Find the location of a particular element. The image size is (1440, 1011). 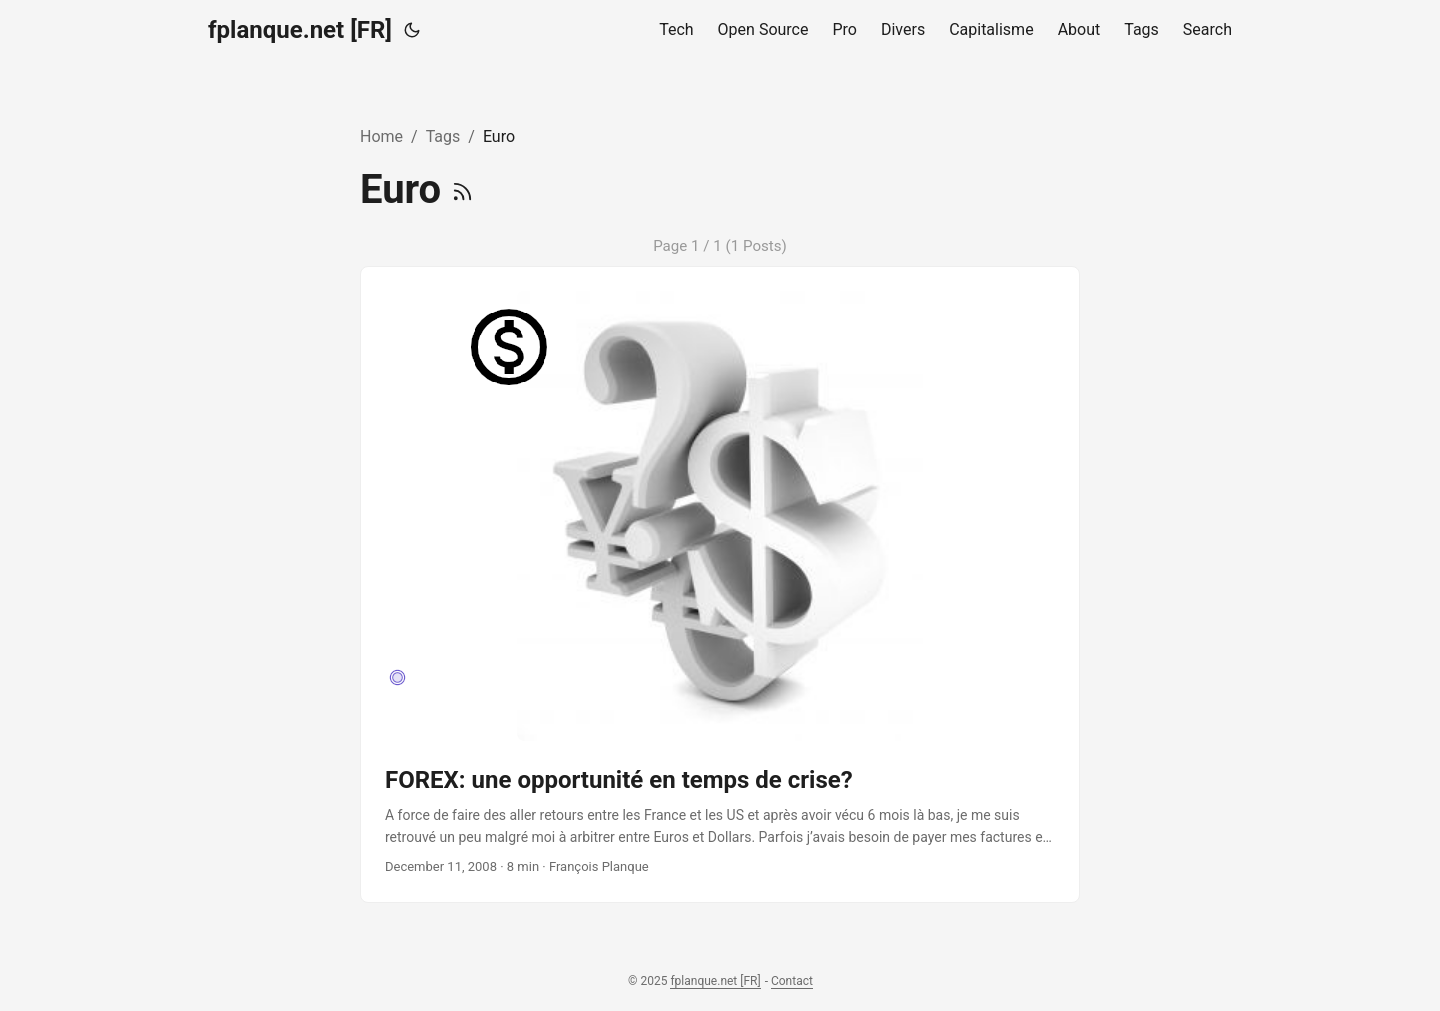

start recording audio or video is located at coordinates (397, 677).